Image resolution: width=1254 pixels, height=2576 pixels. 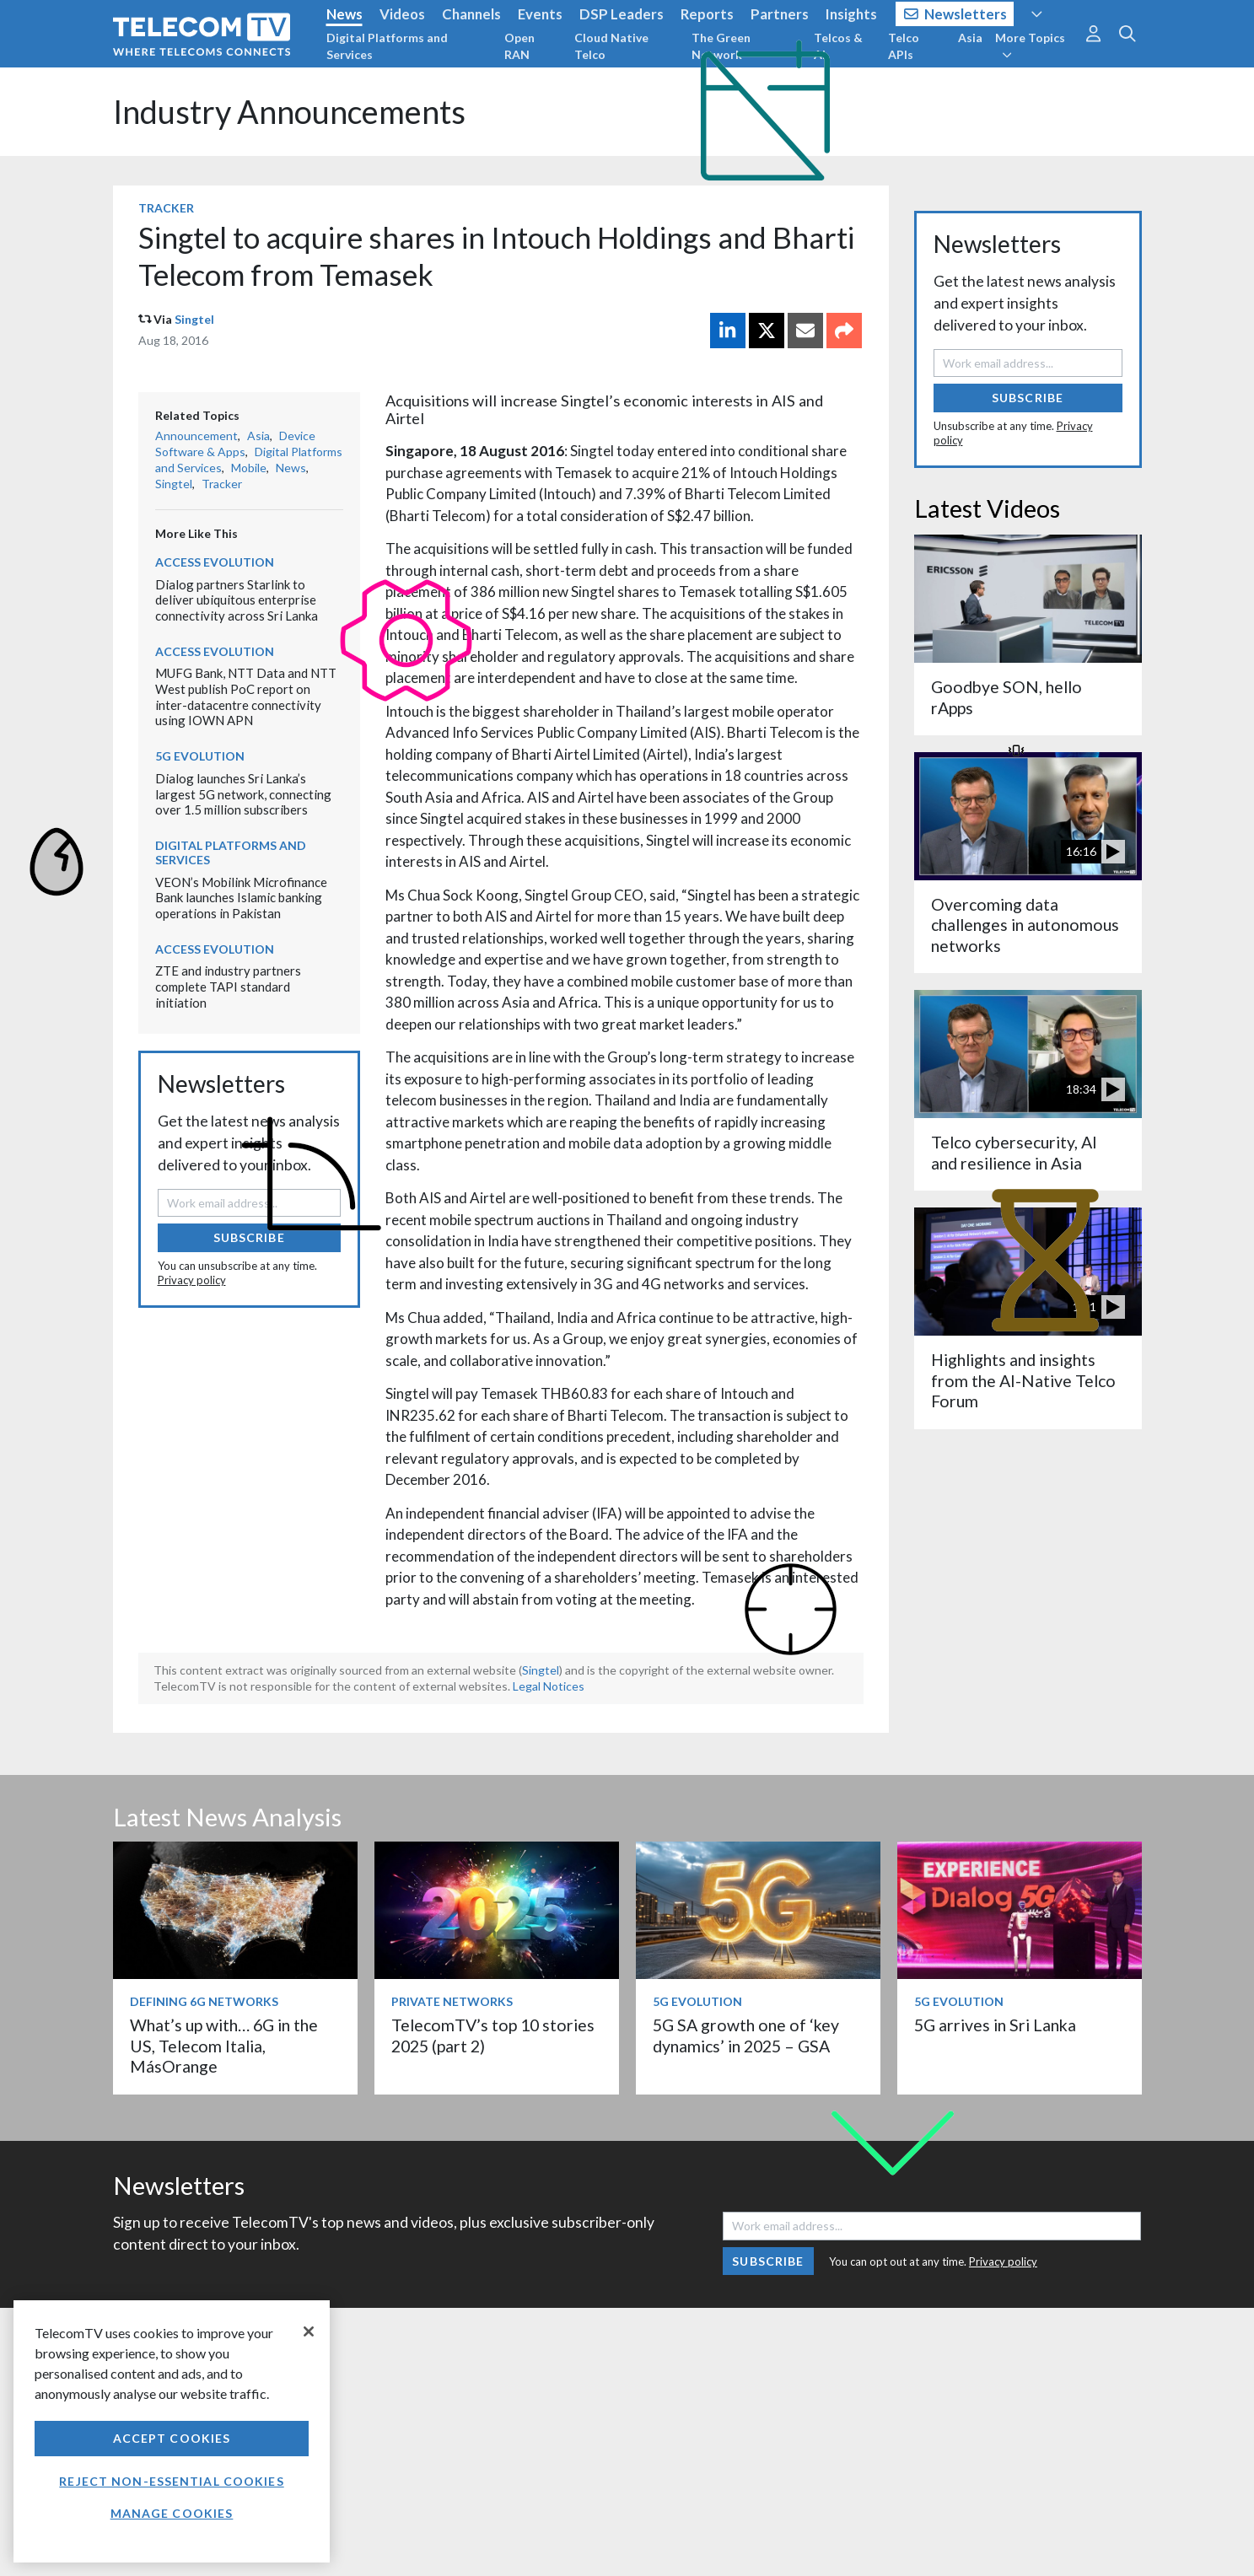 What do you see at coordinates (306, 1181) in the screenshot?
I see `measure or adjust angle in a design tool` at bounding box center [306, 1181].